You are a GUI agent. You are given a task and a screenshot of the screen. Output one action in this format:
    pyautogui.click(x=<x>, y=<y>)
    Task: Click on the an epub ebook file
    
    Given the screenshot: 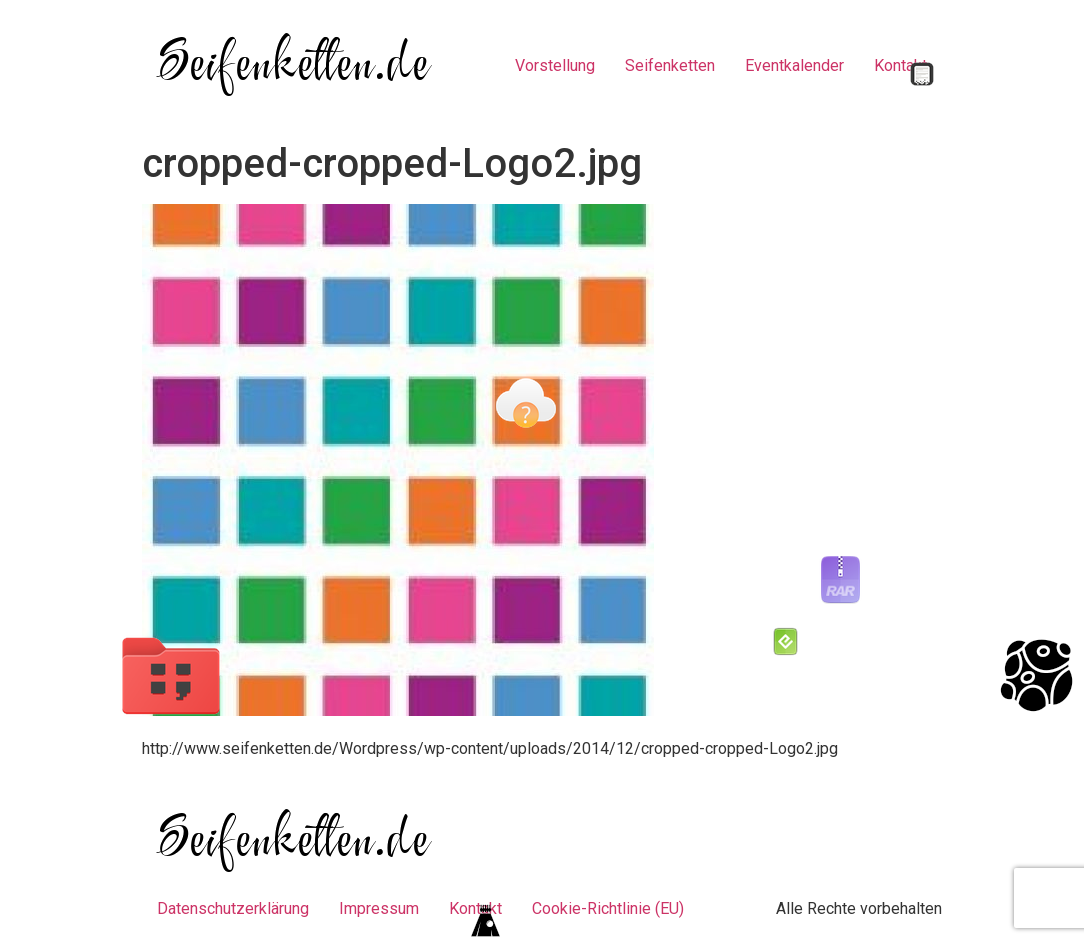 What is the action you would take?
    pyautogui.click(x=785, y=641)
    